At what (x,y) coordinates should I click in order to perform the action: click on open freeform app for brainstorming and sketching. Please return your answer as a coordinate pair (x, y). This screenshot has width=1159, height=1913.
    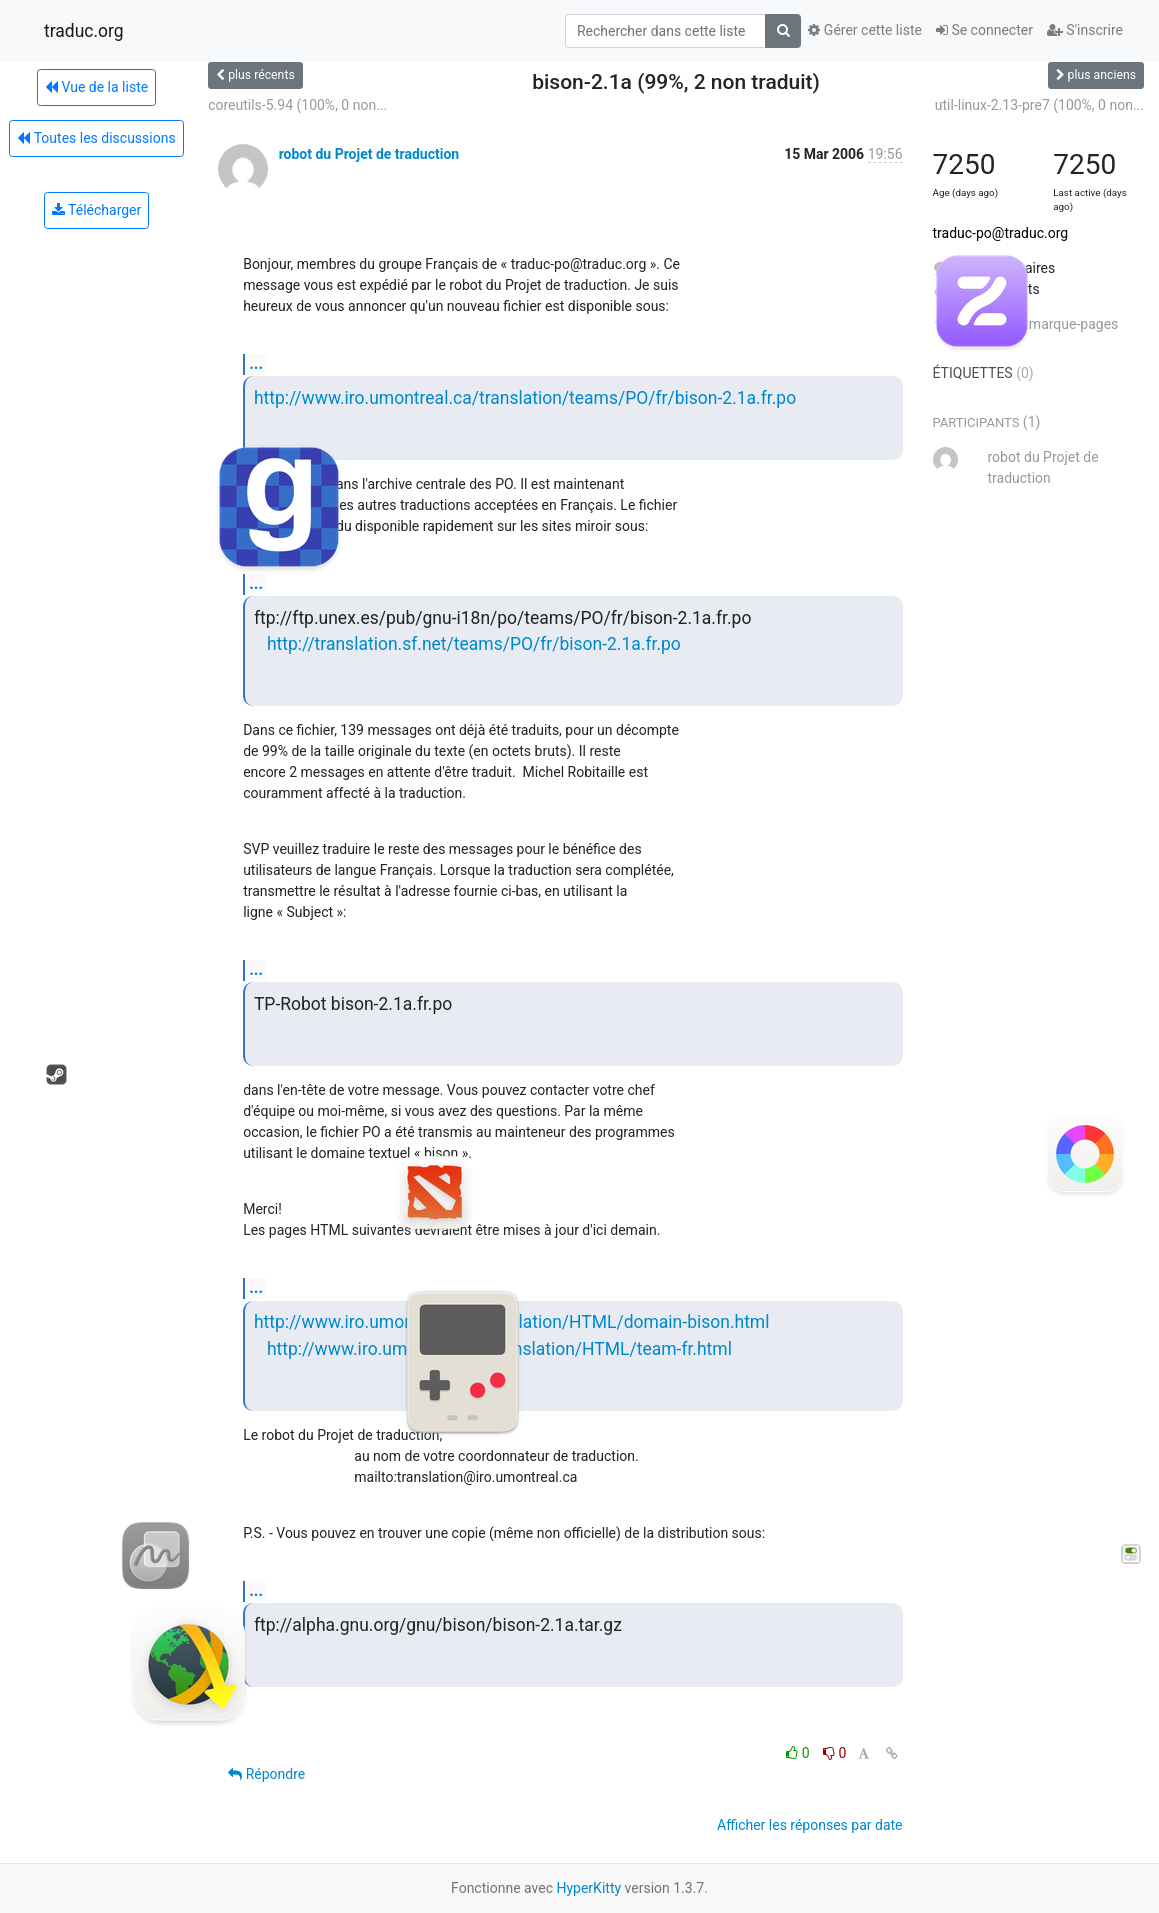
    Looking at the image, I should click on (155, 1555).